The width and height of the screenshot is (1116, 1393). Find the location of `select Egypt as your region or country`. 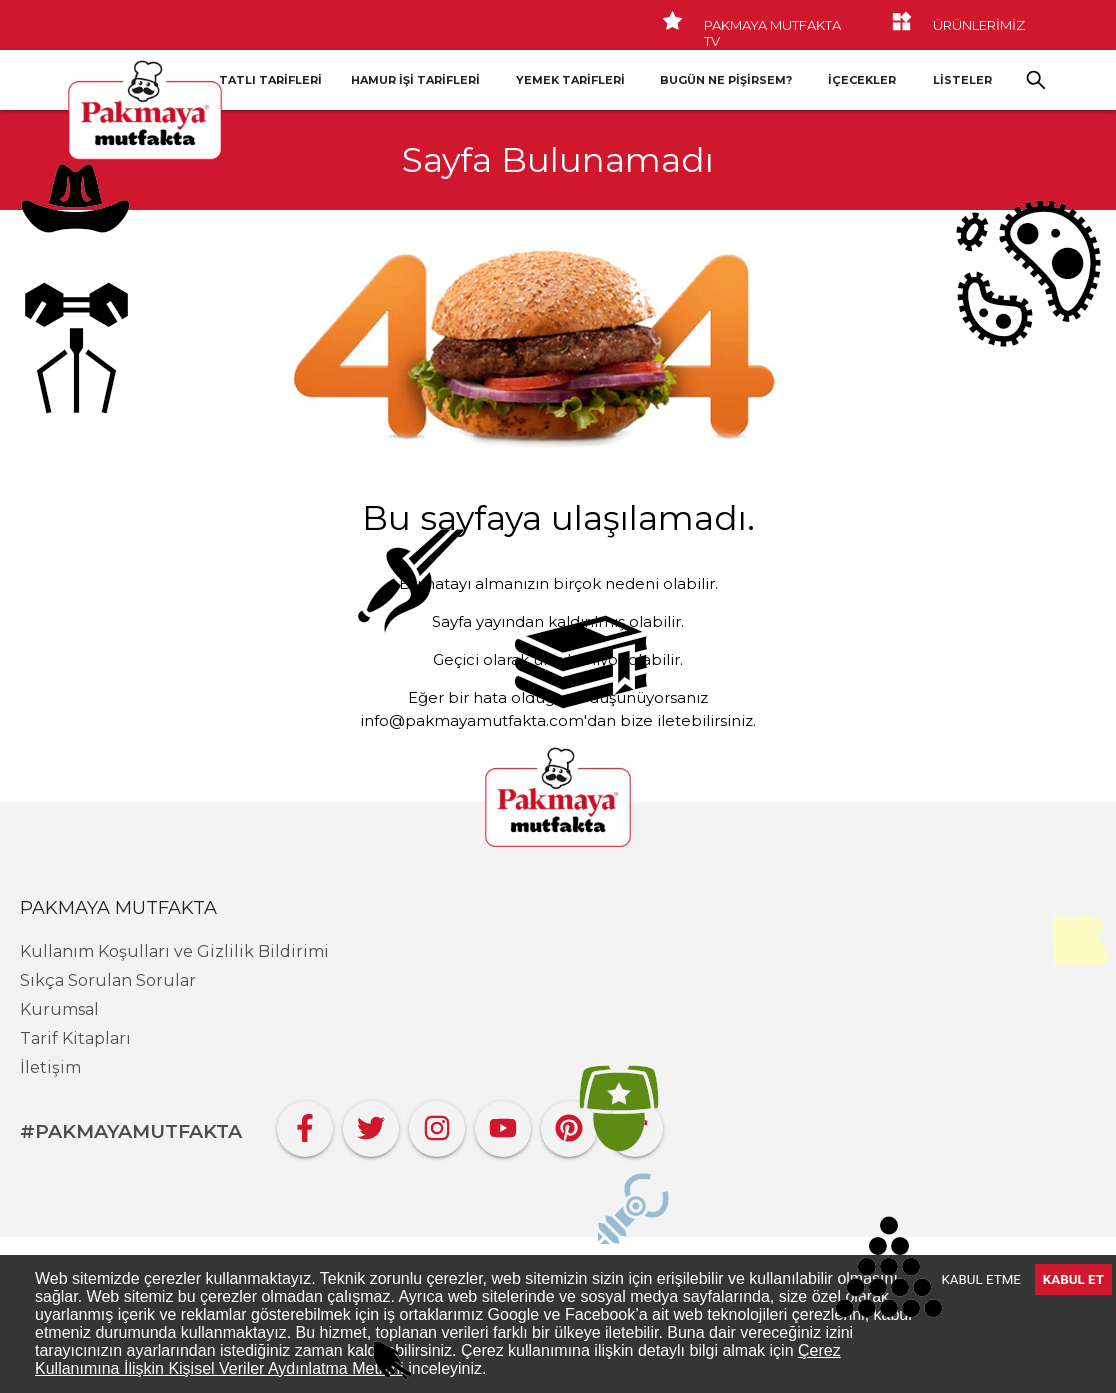

select Egypt as your region or country is located at coordinates (1082, 940).